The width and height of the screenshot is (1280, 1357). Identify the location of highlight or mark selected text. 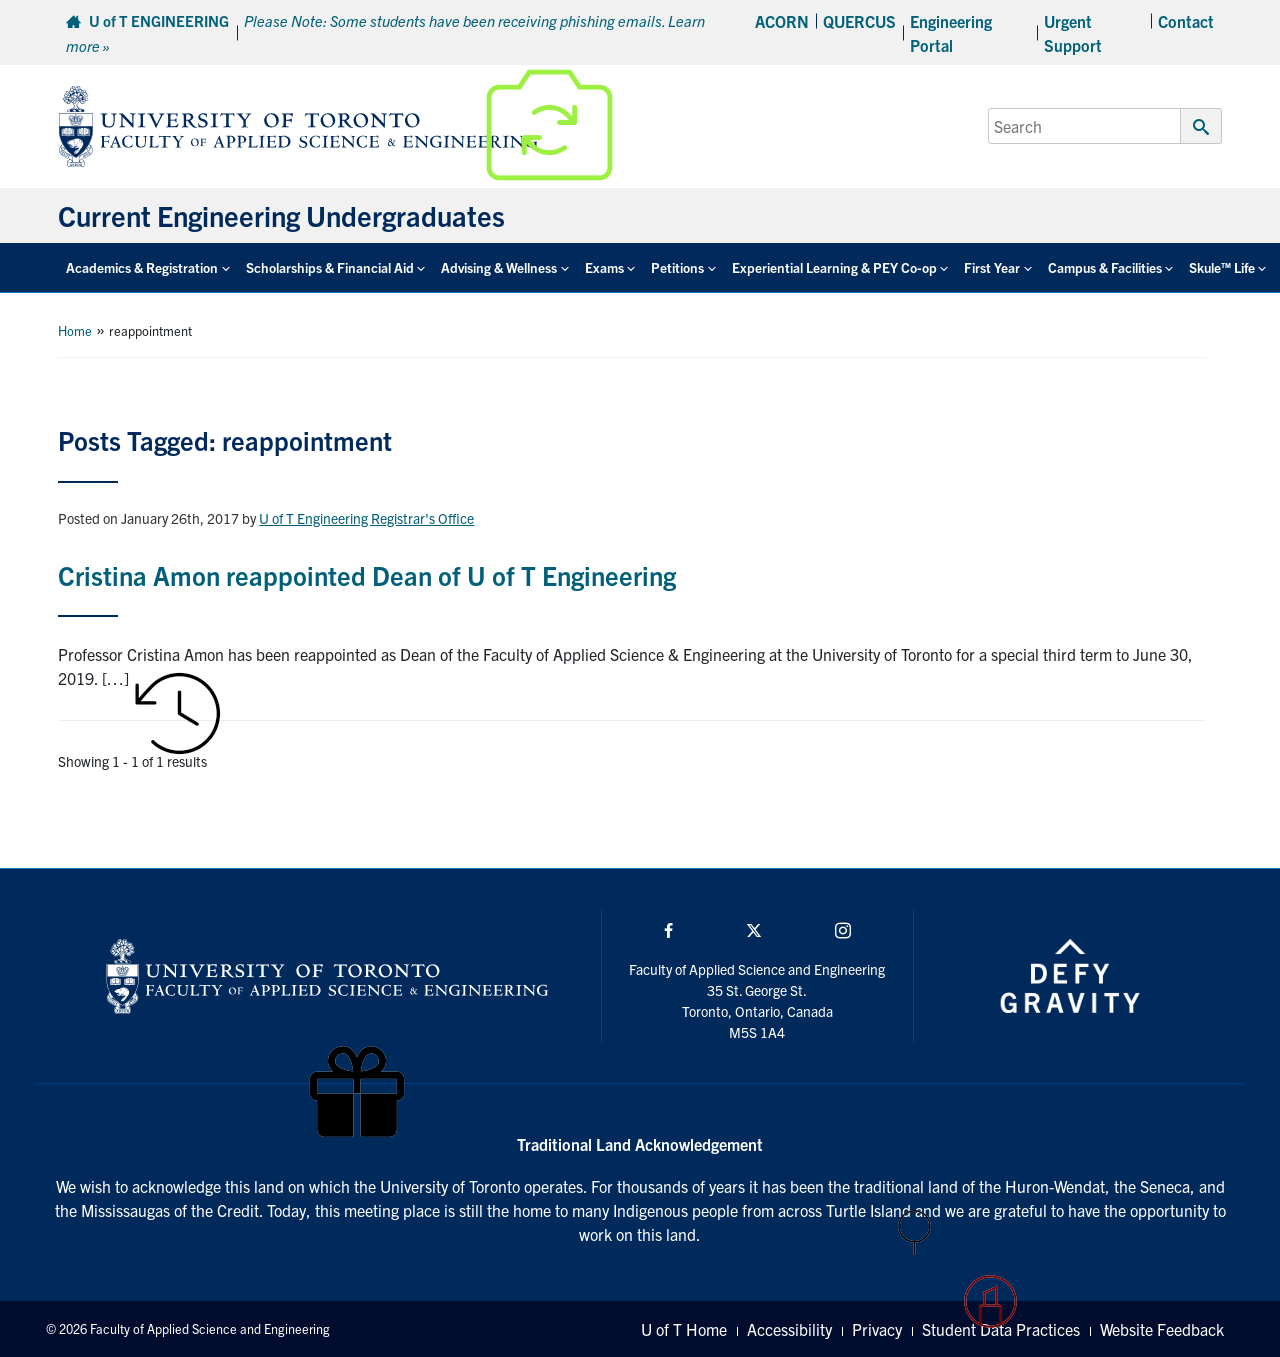
(990, 1301).